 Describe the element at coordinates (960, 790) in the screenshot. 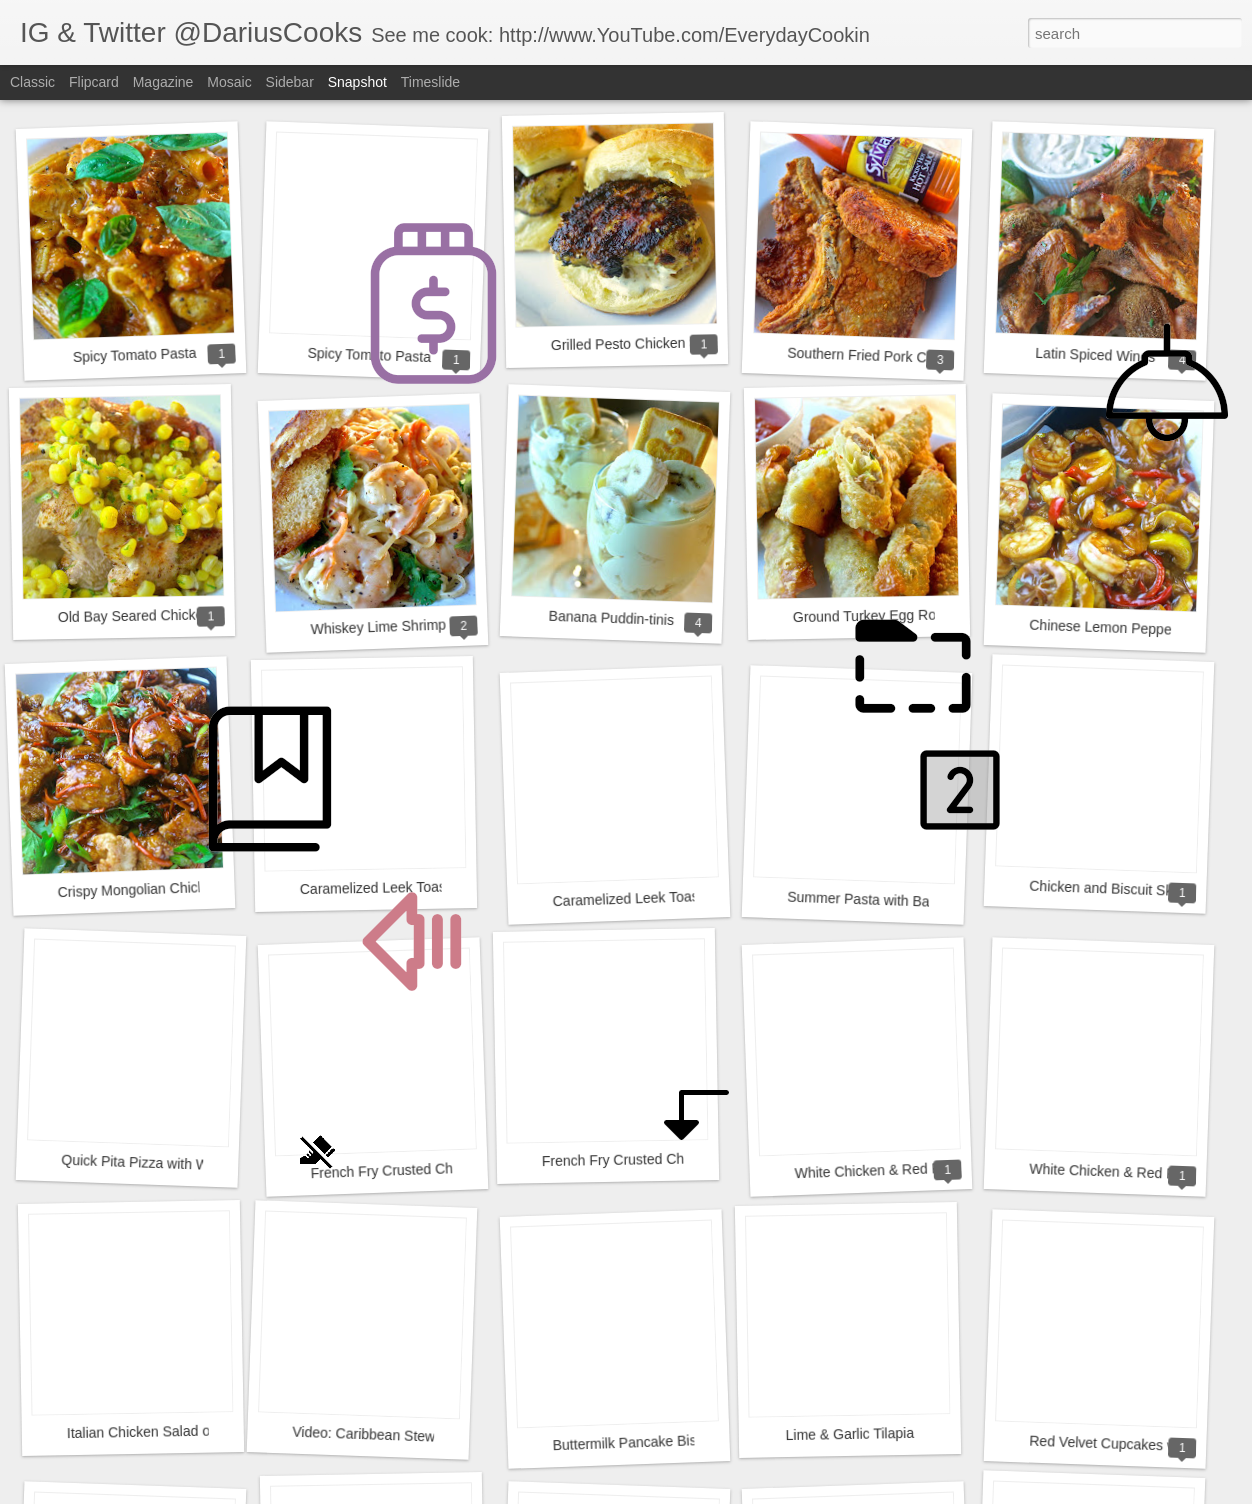

I see `select option number two` at that location.